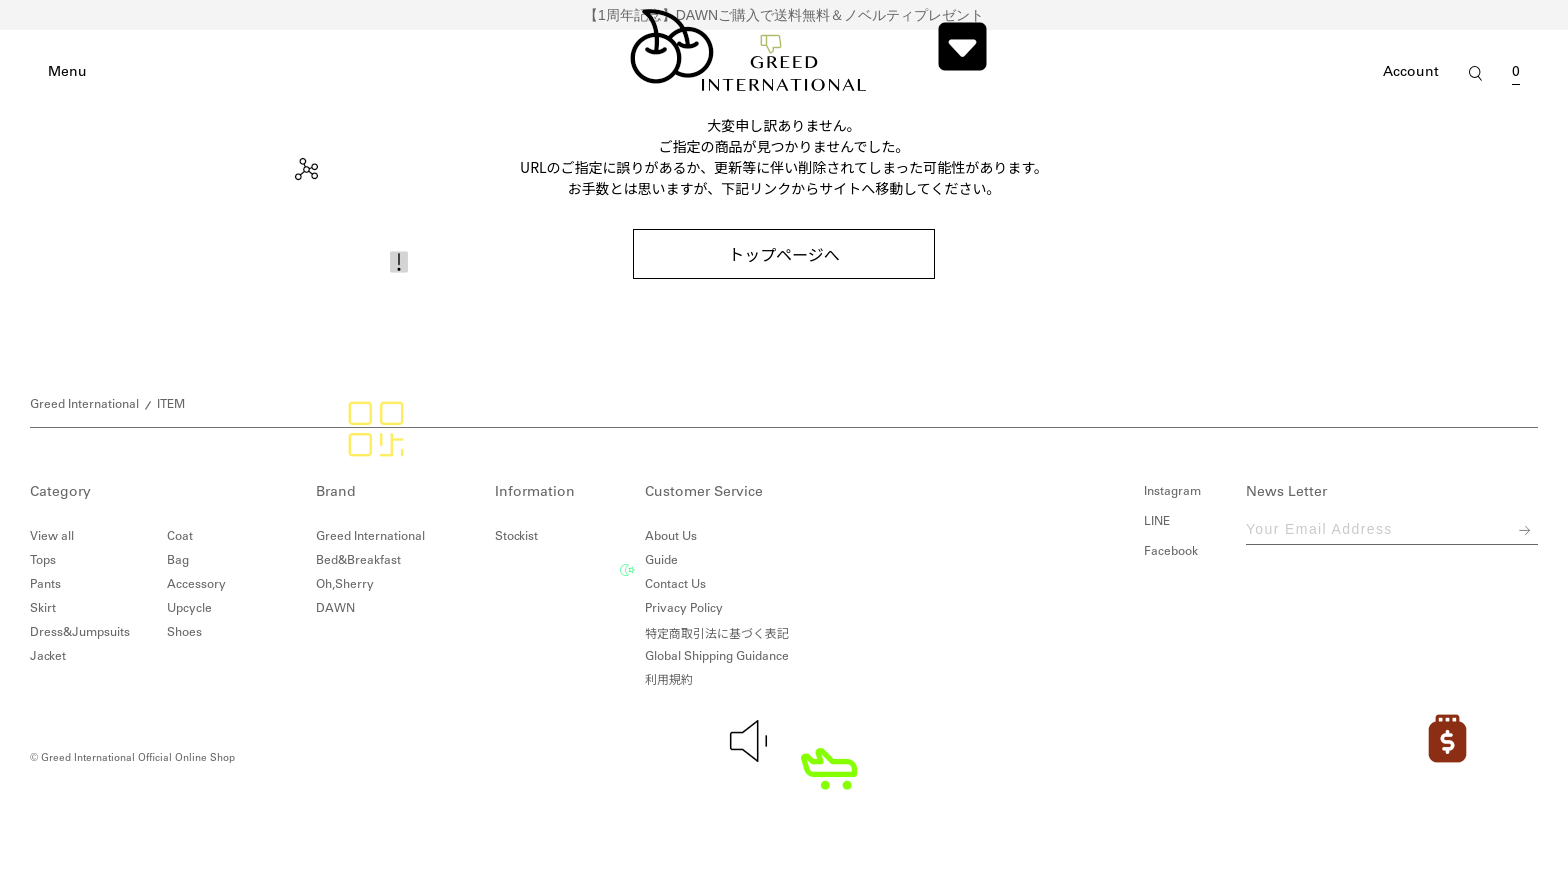  Describe the element at coordinates (399, 262) in the screenshot. I see `indicates an alert or warning that requires attention` at that location.